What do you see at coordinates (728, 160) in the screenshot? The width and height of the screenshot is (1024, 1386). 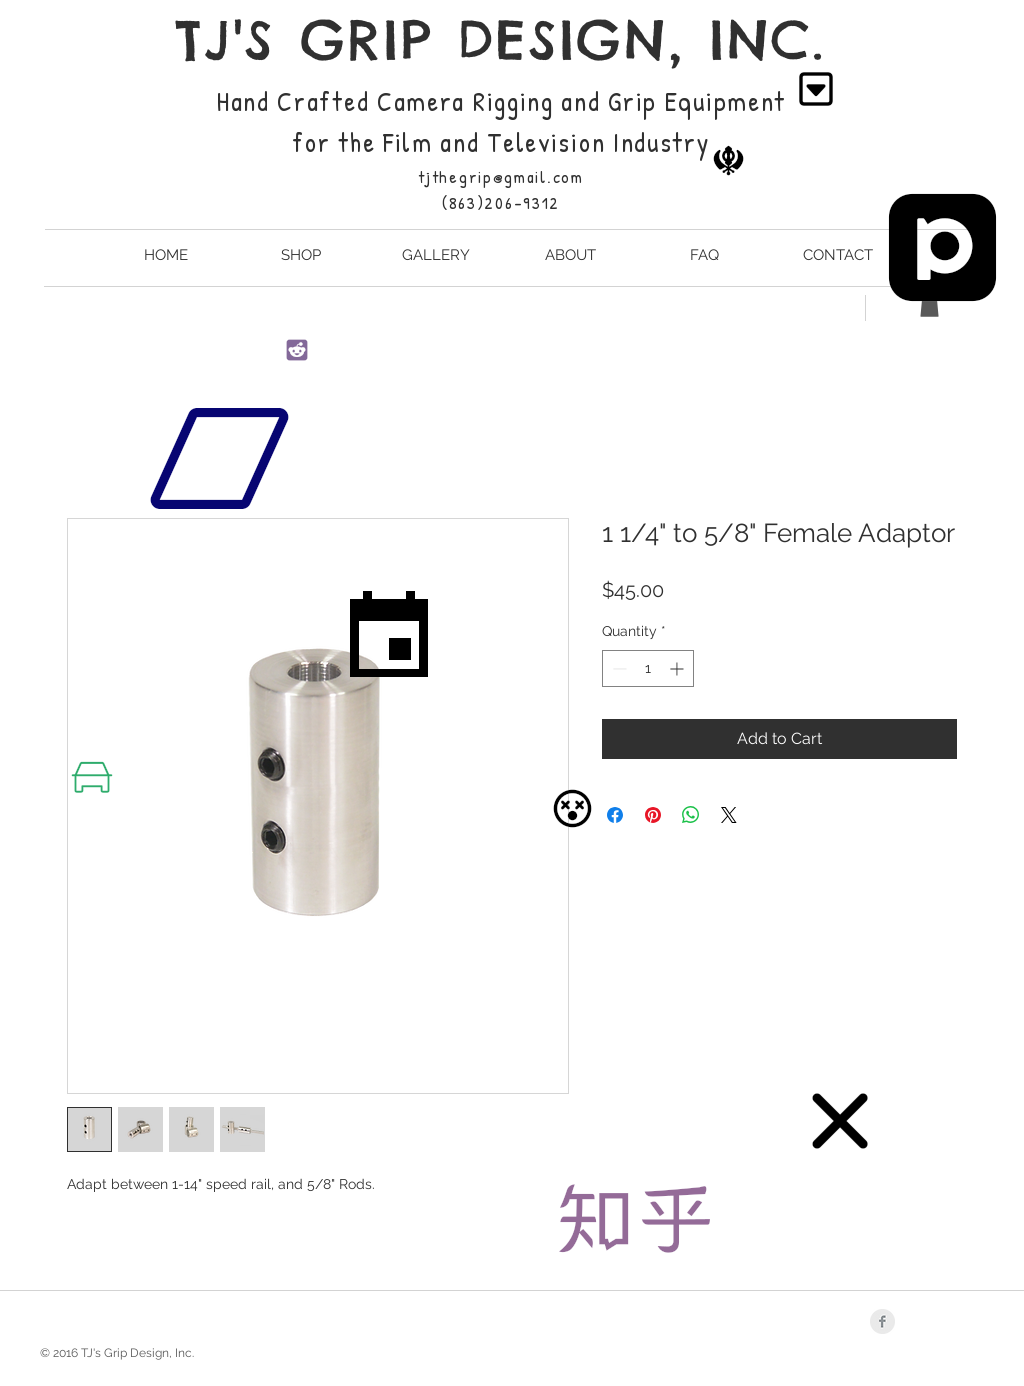 I see `indicates Sikh religious content or community` at bounding box center [728, 160].